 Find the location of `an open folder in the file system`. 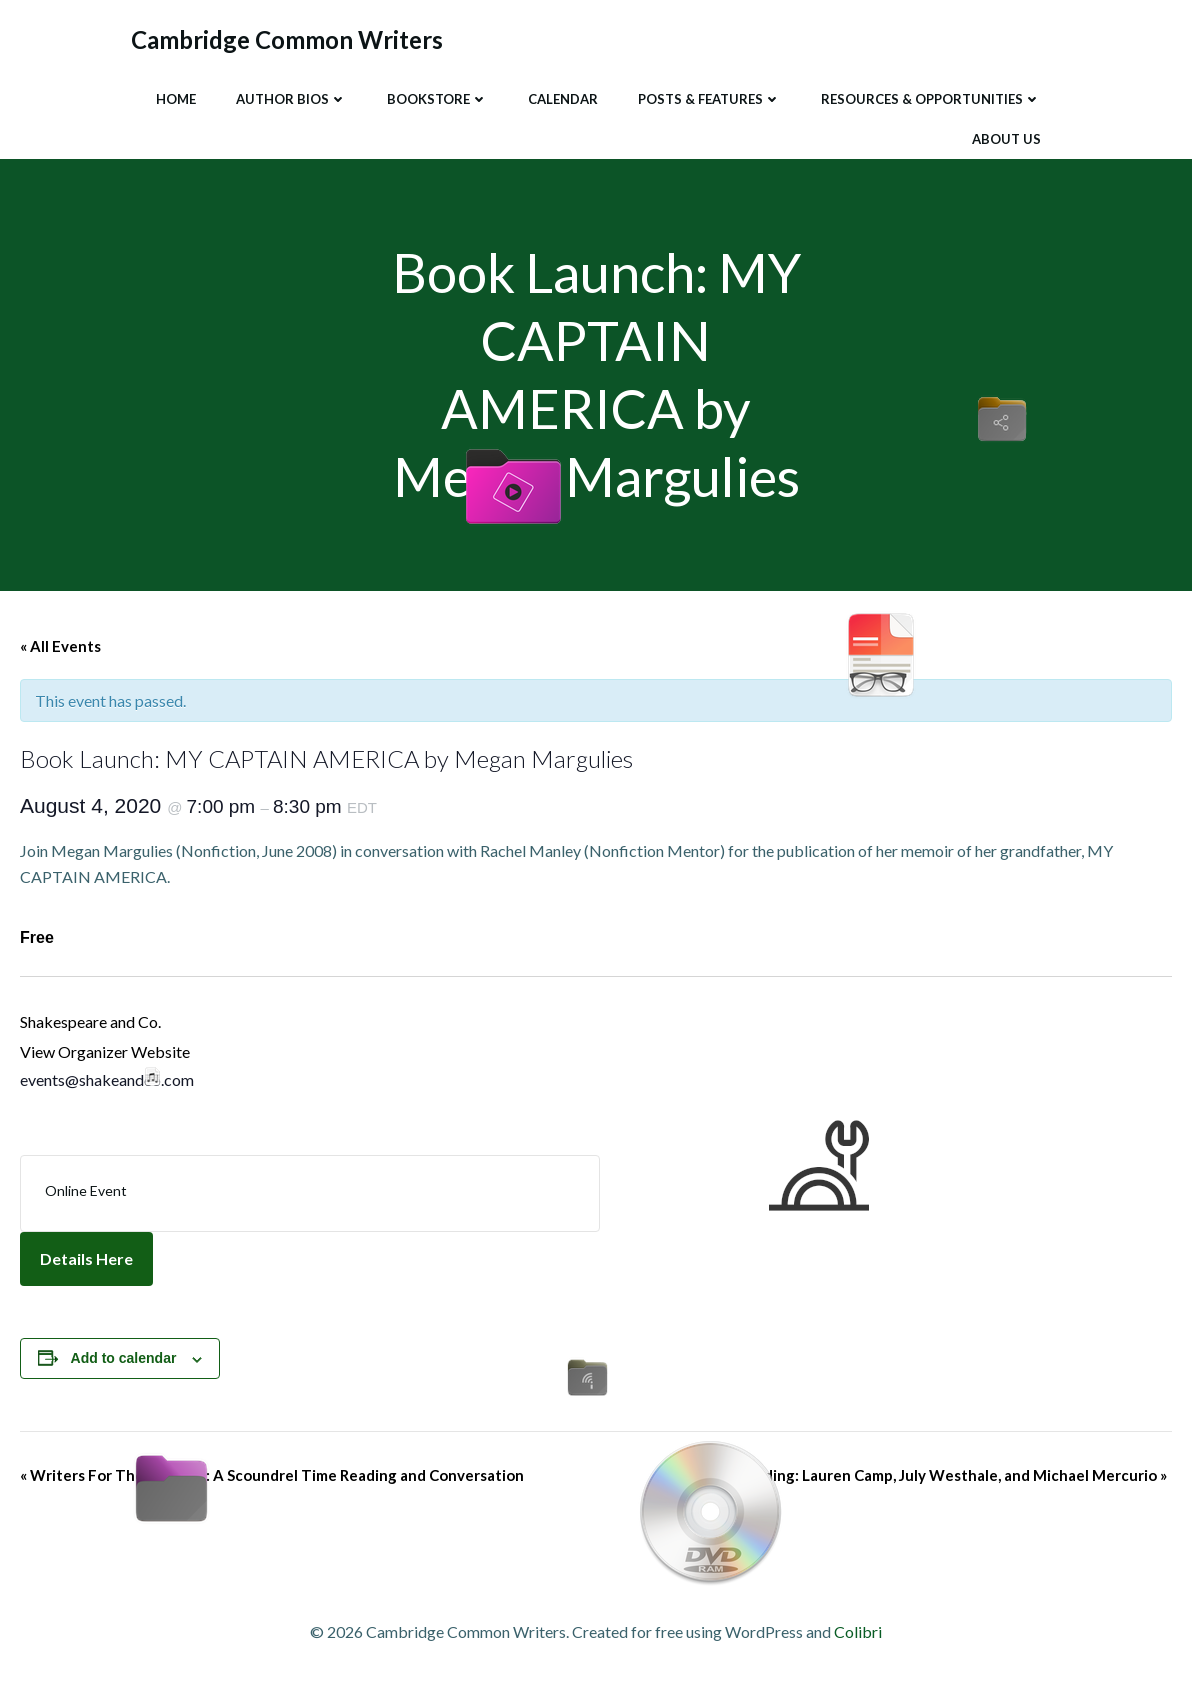

an open folder in the file system is located at coordinates (171, 1488).